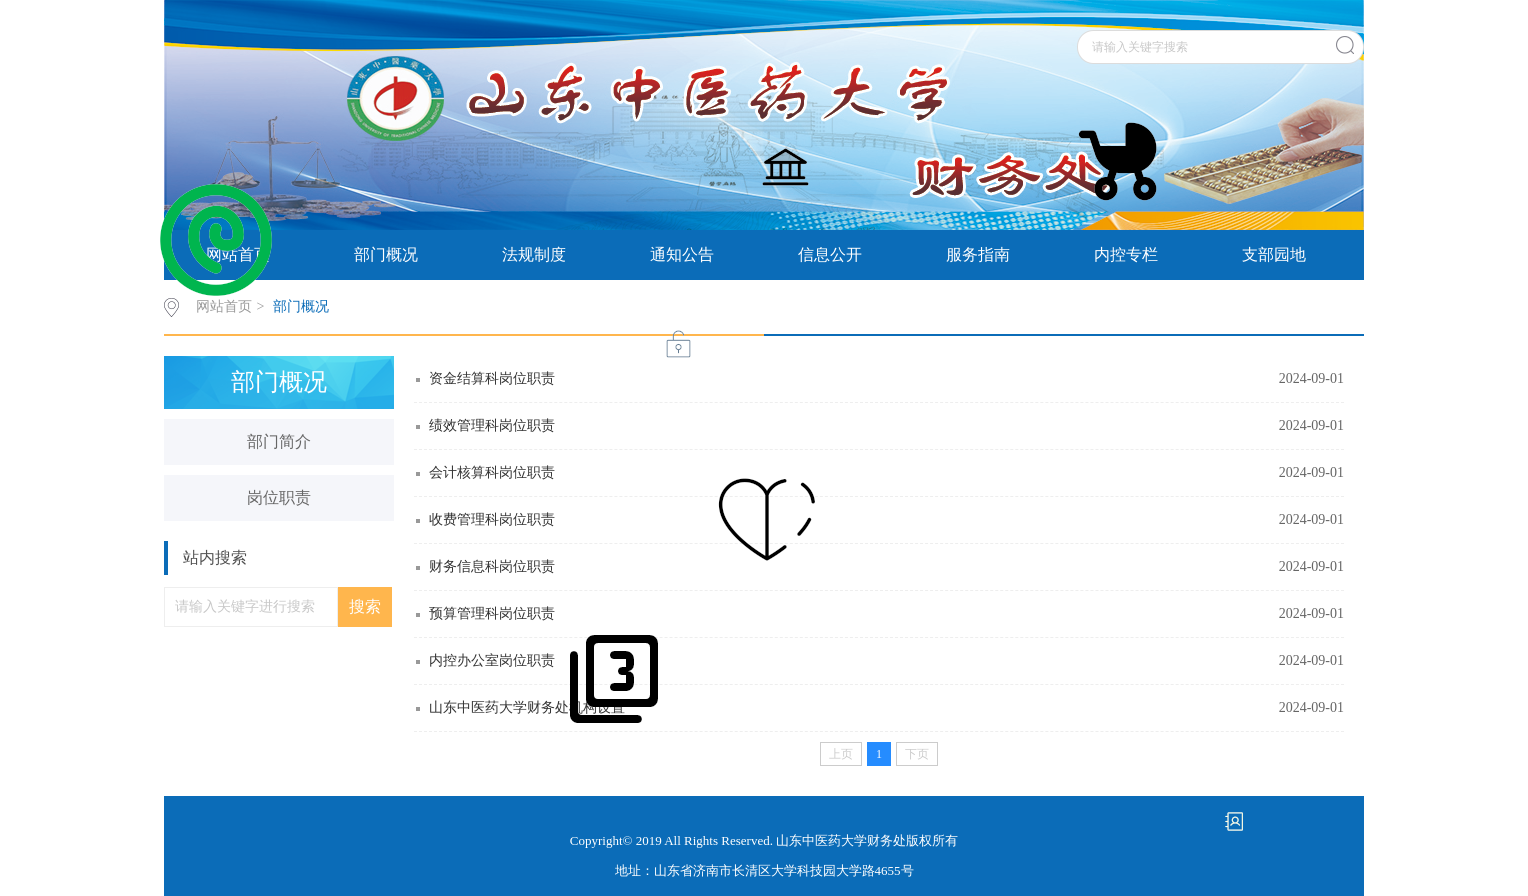  What do you see at coordinates (614, 679) in the screenshot?
I see `view the third item in a layered stack` at bounding box center [614, 679].